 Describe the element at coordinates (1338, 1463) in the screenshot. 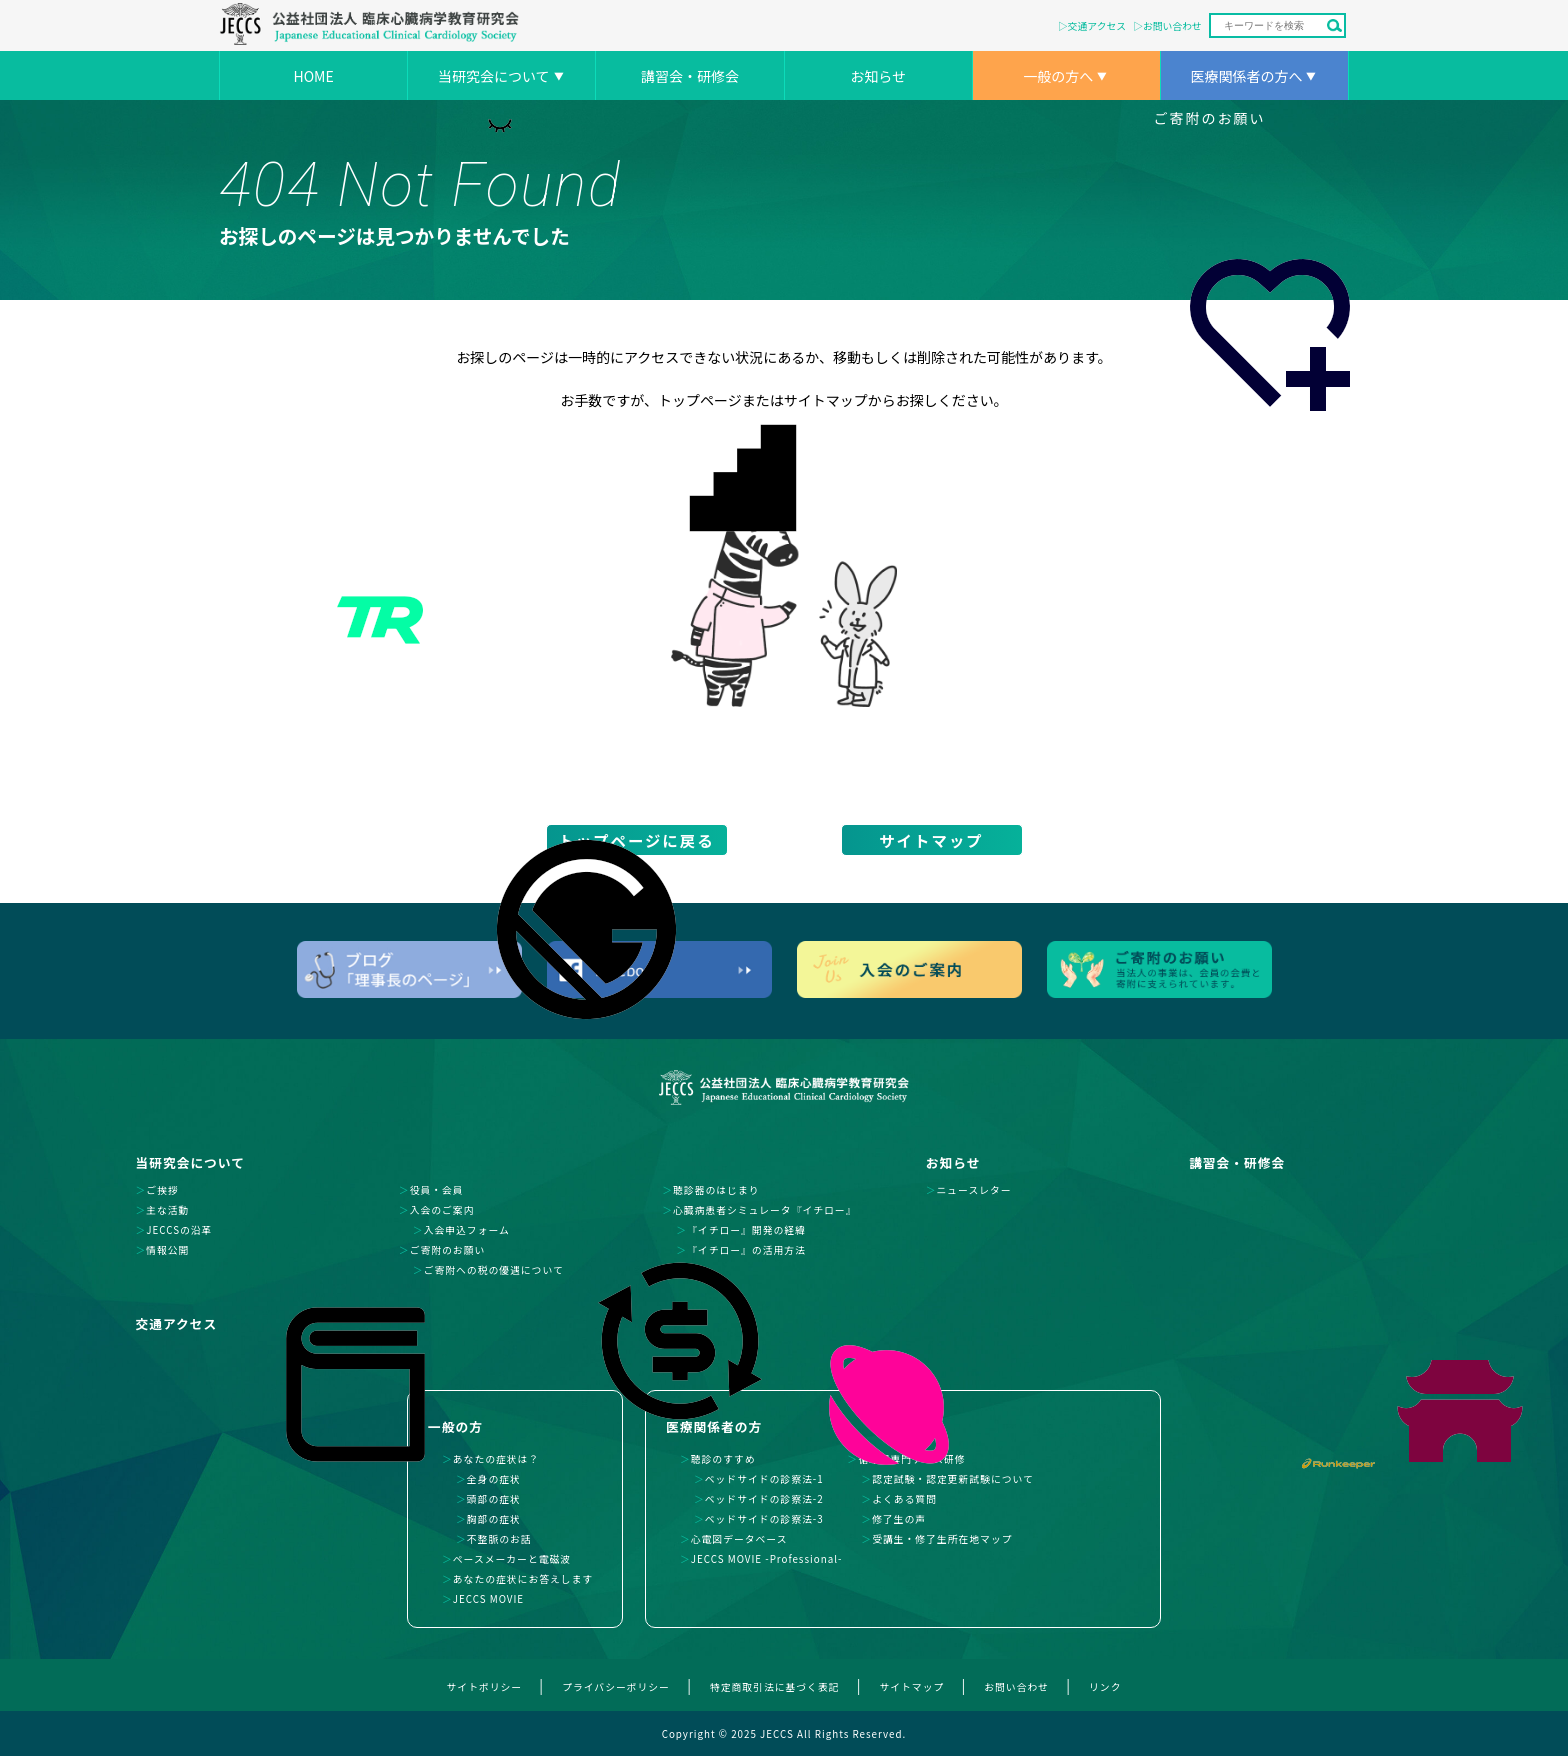

I see `open the Runkeeper fitness tracking app` at that location.